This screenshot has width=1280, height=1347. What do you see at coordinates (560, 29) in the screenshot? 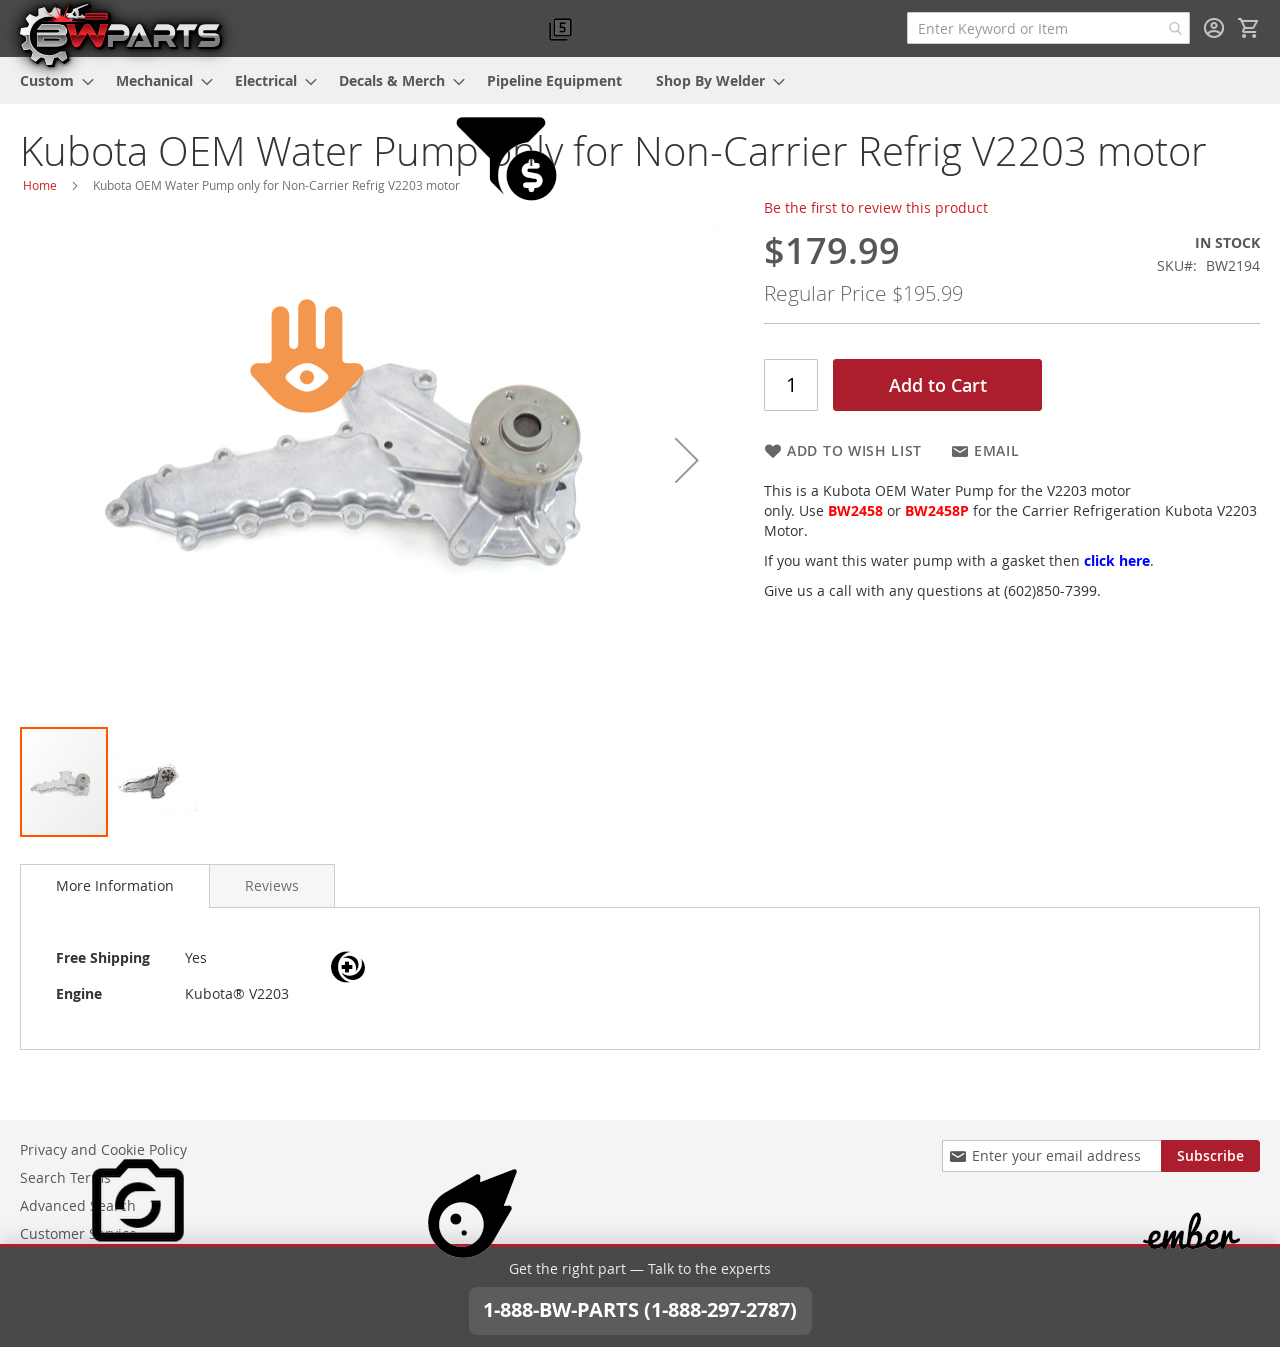
I see `filter or view 5 items` at bounding box center [560, 29].